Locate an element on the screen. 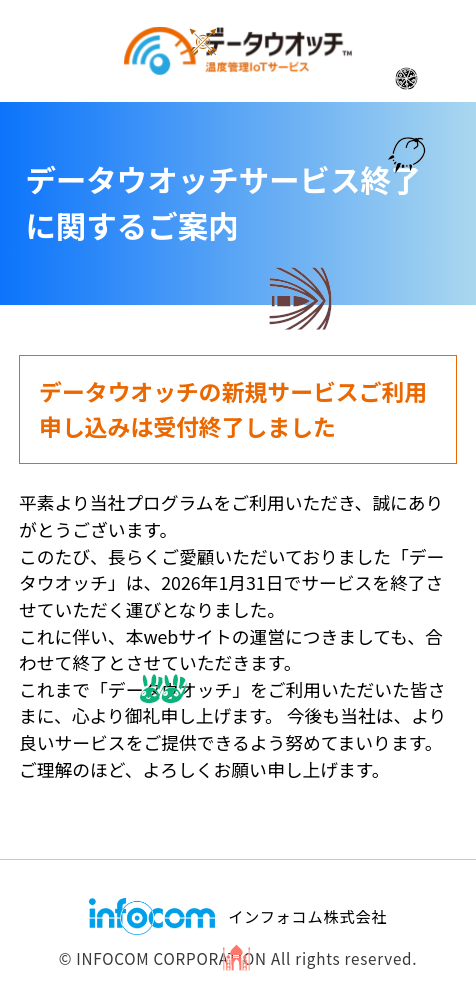  view targeting or precision settings is located at coordinates (203, 42).